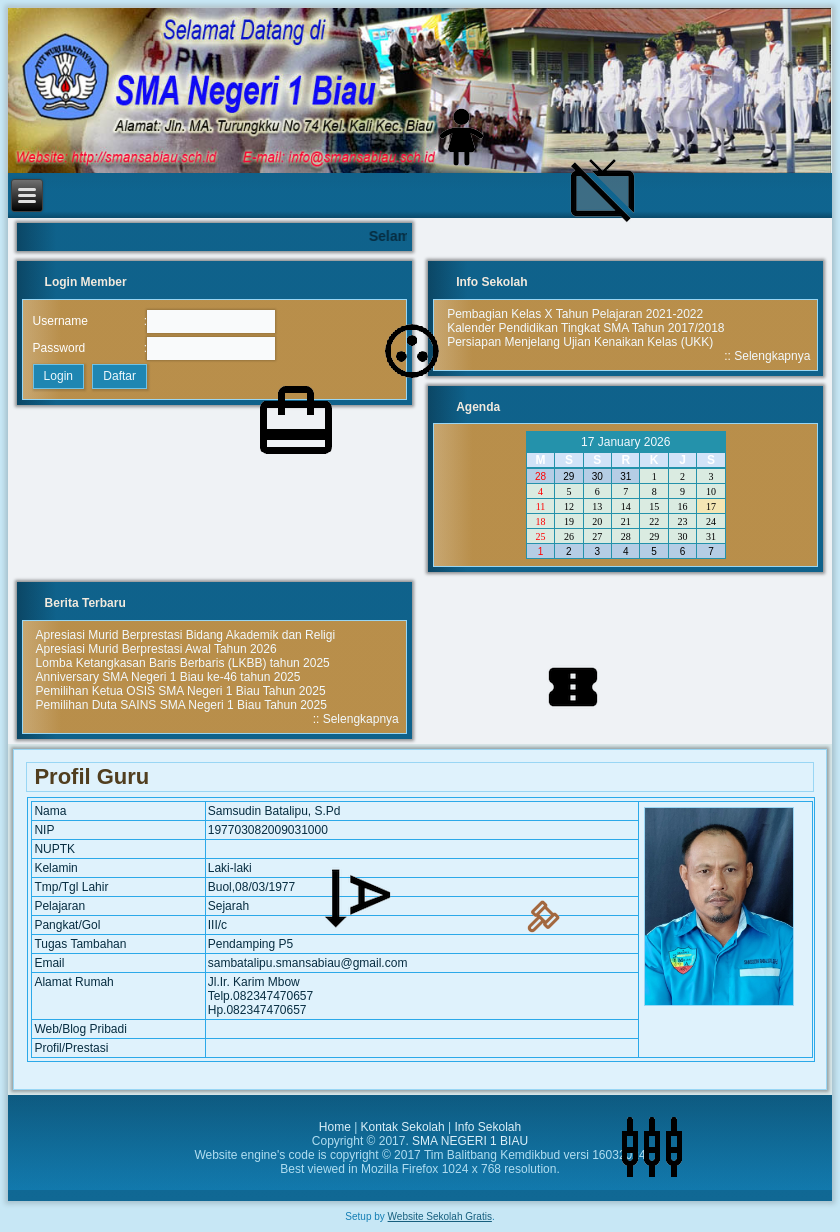 Image resolution: width=840 pixels, height=1232 pixels. Describe the element at coordinates (573, 687) in the screenshot. I see `view your tickets or passes` at that location.